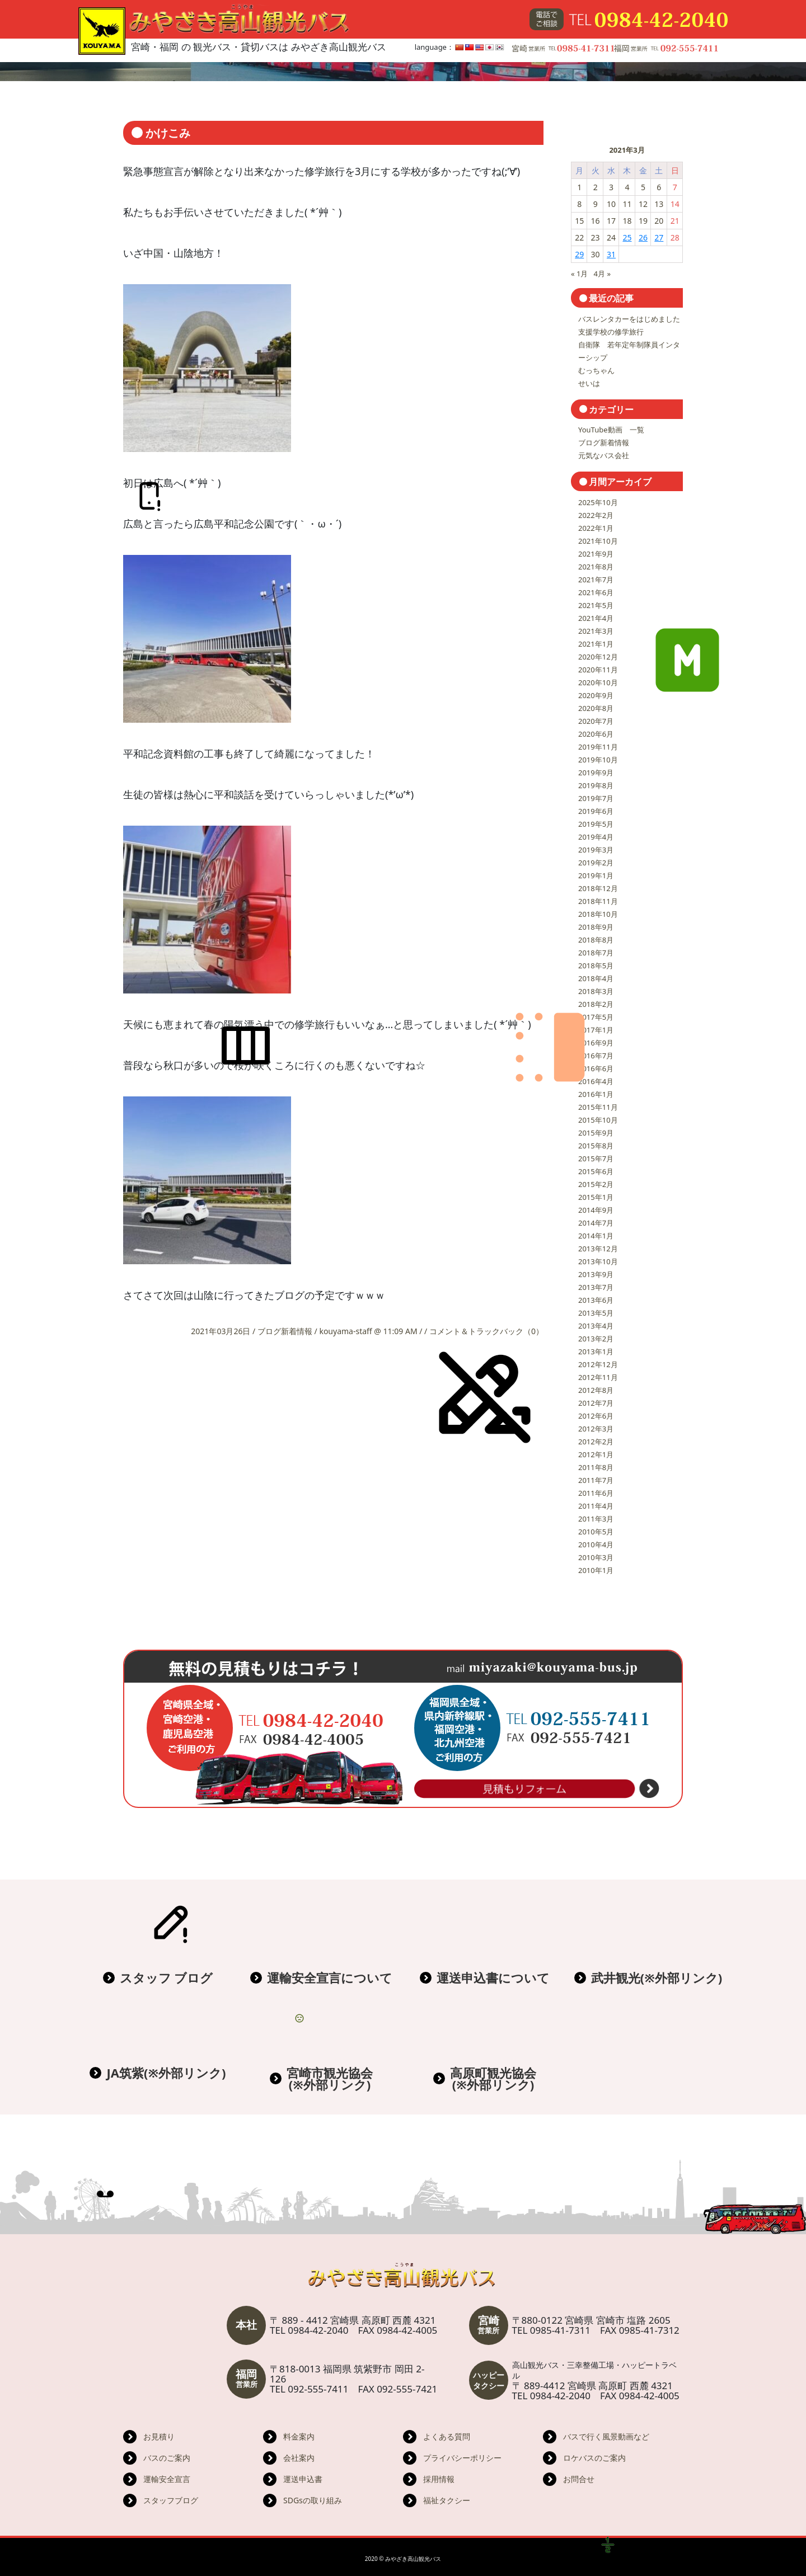 This screenshot has width=806, height=2576. I want to click on align content to the right edge, so click(550, 1047).